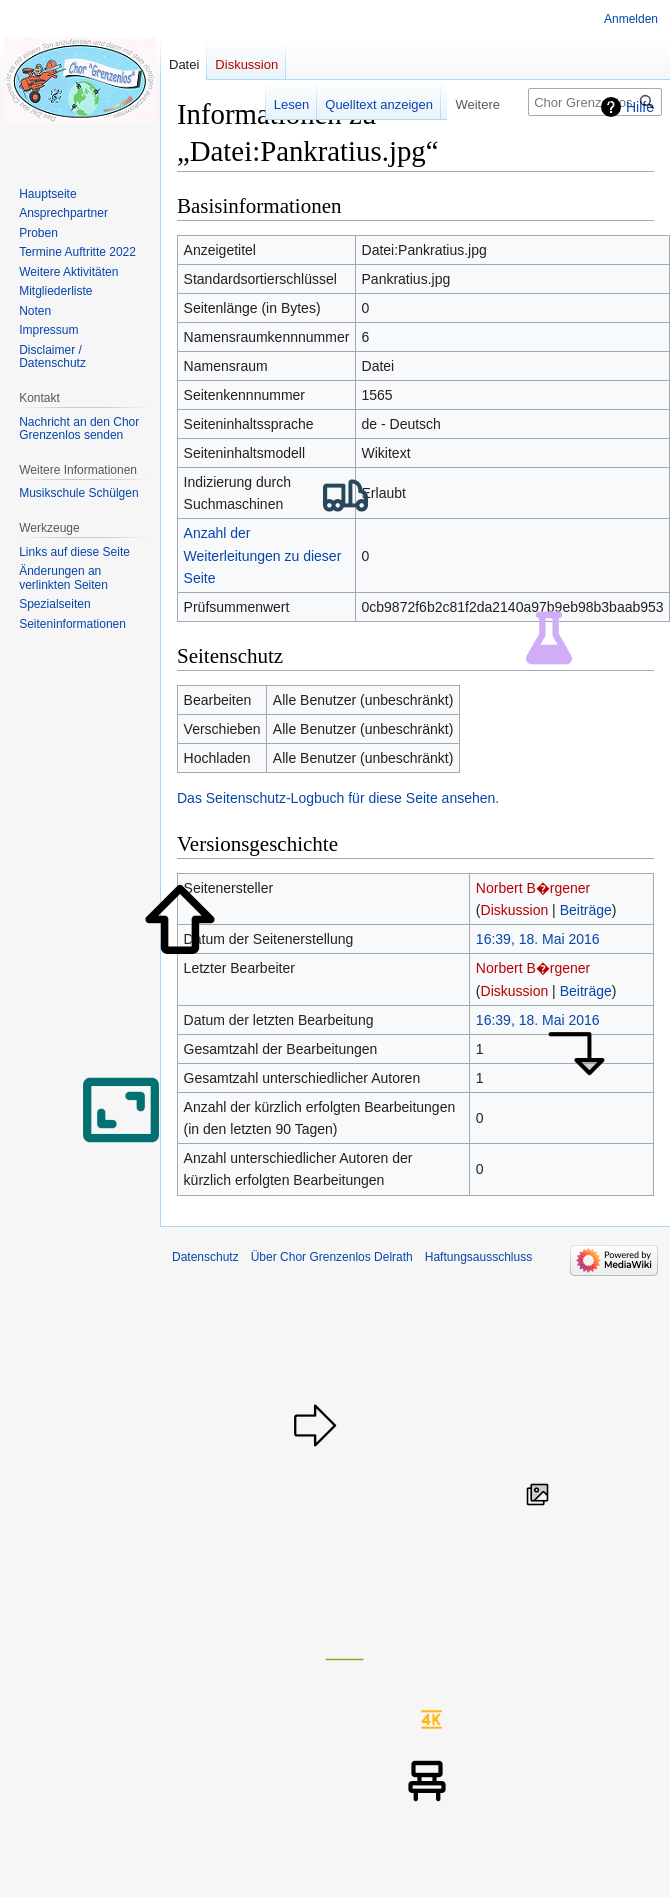 The image size is (670, 1897). What do you see at coordinates (549, 638) in the screenshot?
I see `access science or laboratory features` at bounding box center [549, 638].